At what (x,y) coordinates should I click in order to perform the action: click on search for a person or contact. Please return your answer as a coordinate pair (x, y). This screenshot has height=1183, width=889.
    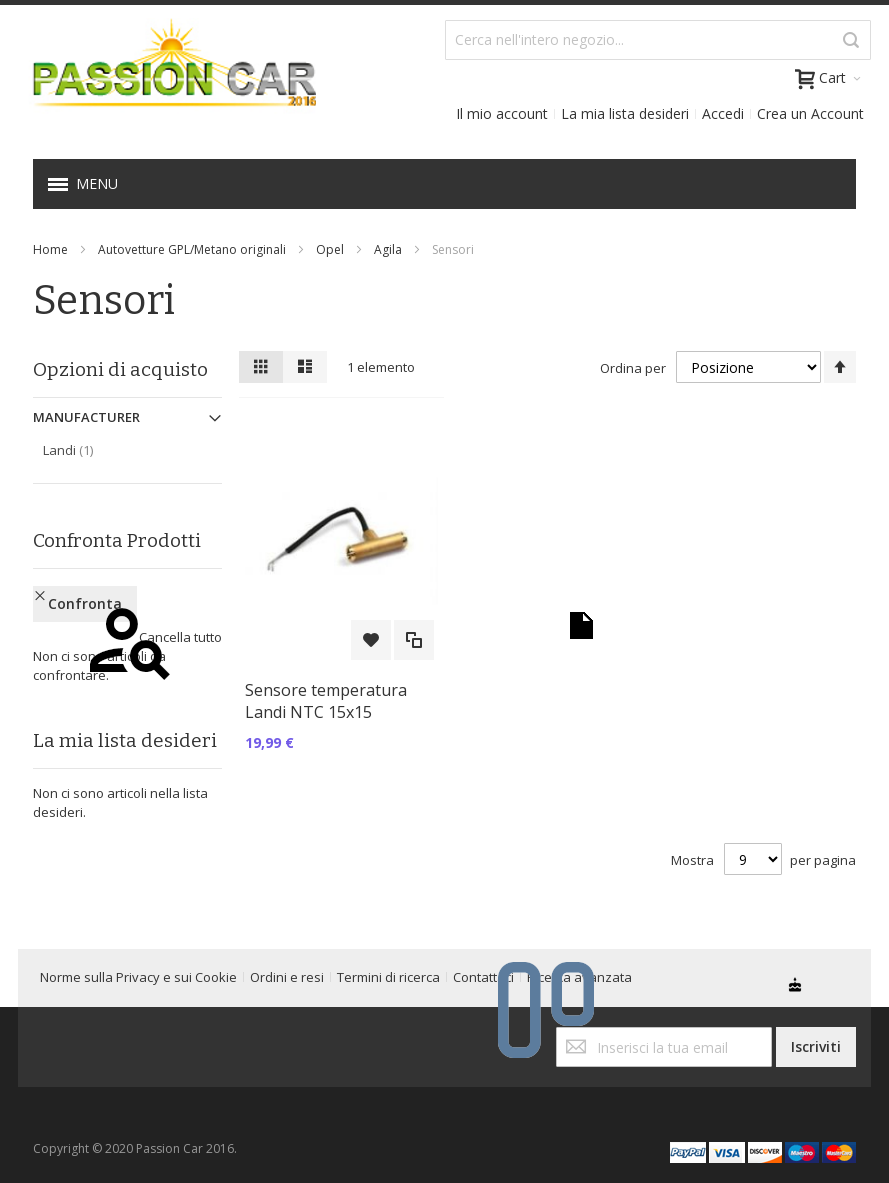
    Looking at the image, I should click on (130, 640).